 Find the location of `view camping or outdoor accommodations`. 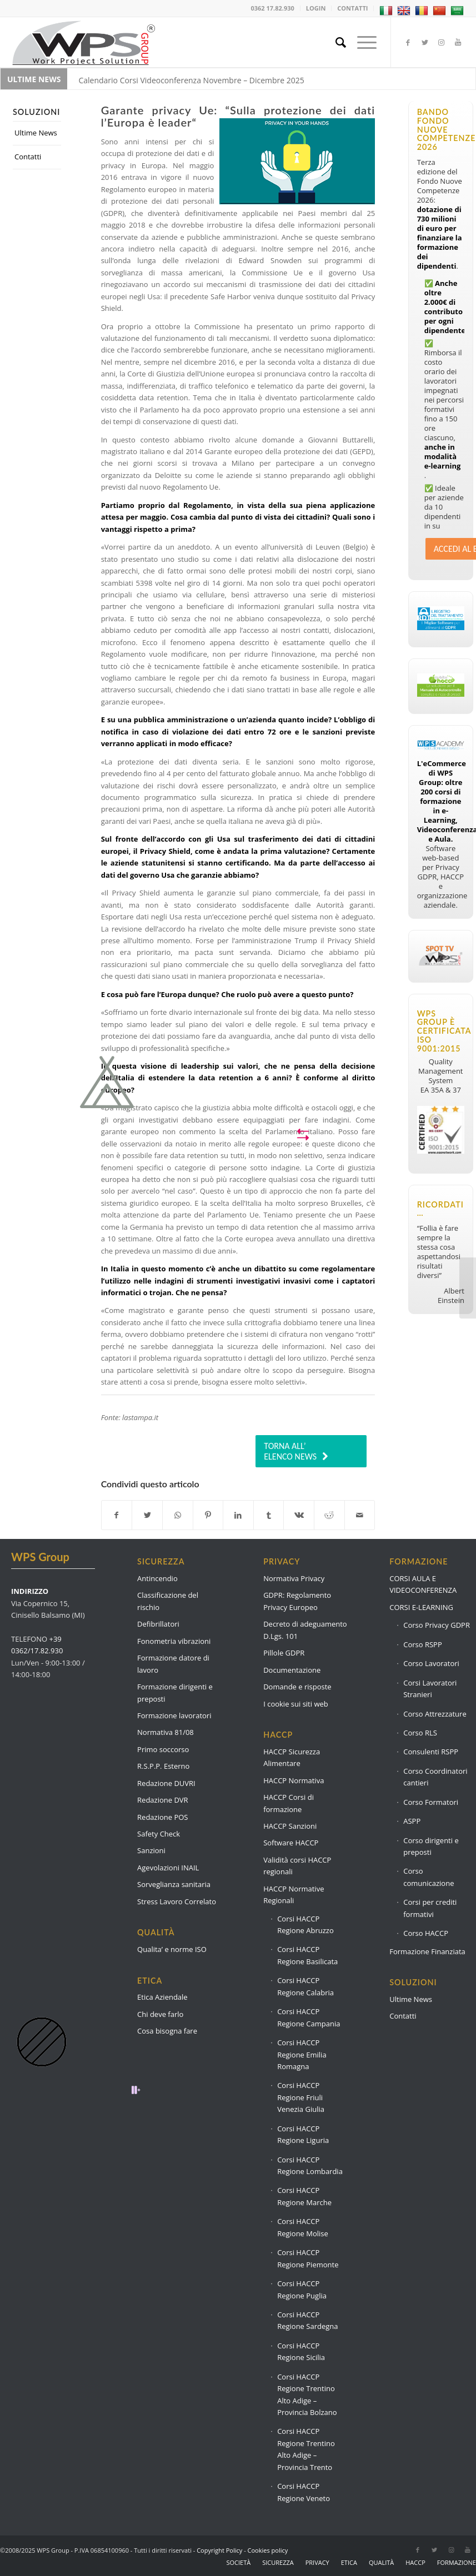

view camping or outdoor accommodations is located at coordinates (107, 1085).